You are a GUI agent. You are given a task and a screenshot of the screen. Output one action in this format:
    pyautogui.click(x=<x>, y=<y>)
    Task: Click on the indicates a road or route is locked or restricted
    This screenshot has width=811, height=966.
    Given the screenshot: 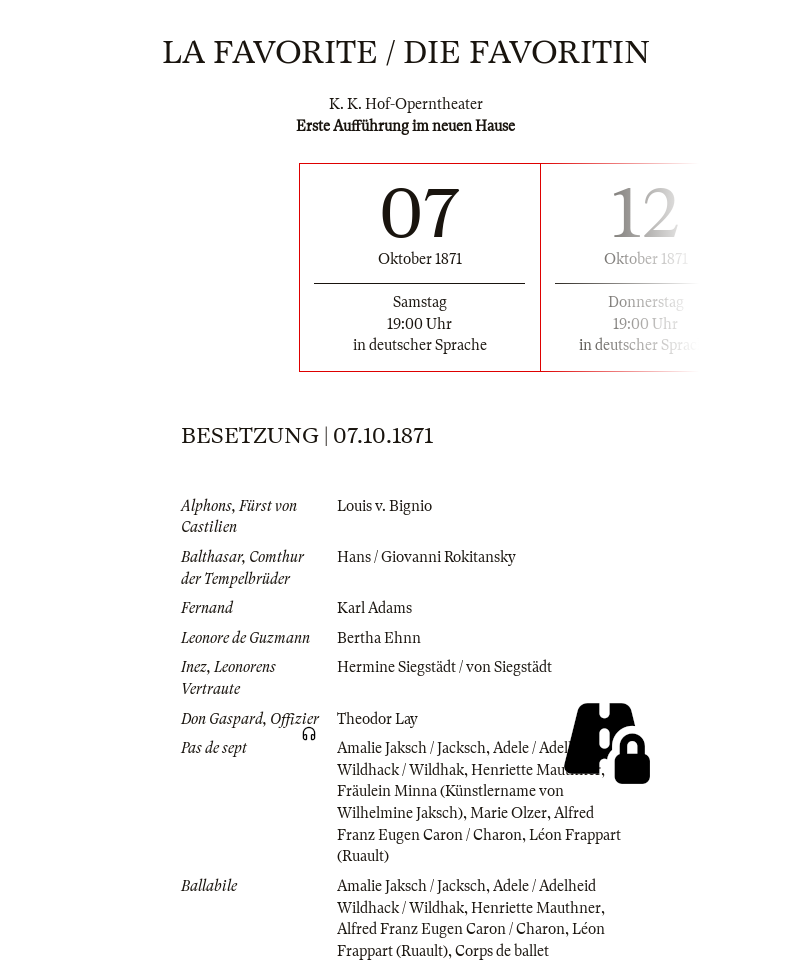 What is the action you would take?
    pyautogui.click(x=604, y=738)
    